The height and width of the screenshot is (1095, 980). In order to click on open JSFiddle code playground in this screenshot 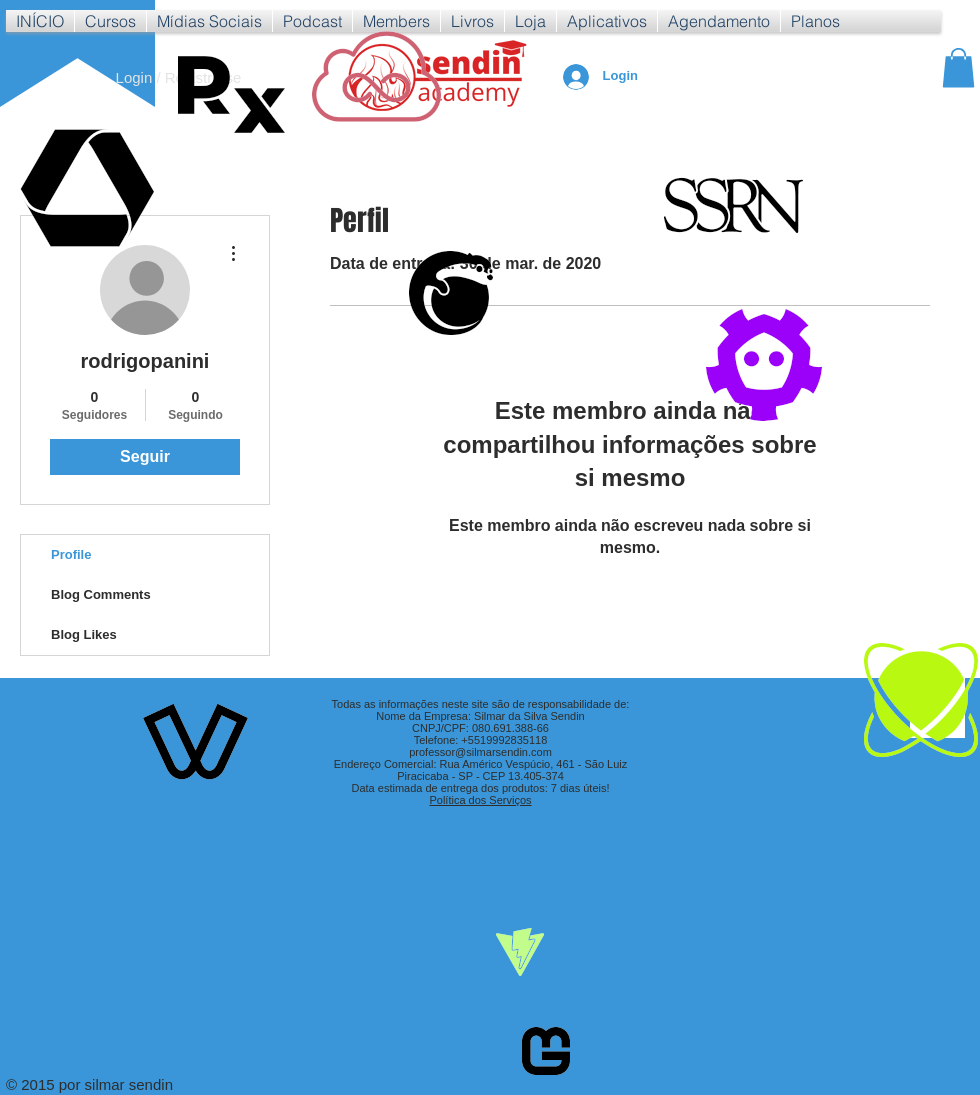, I will do `click(376, 76)`.